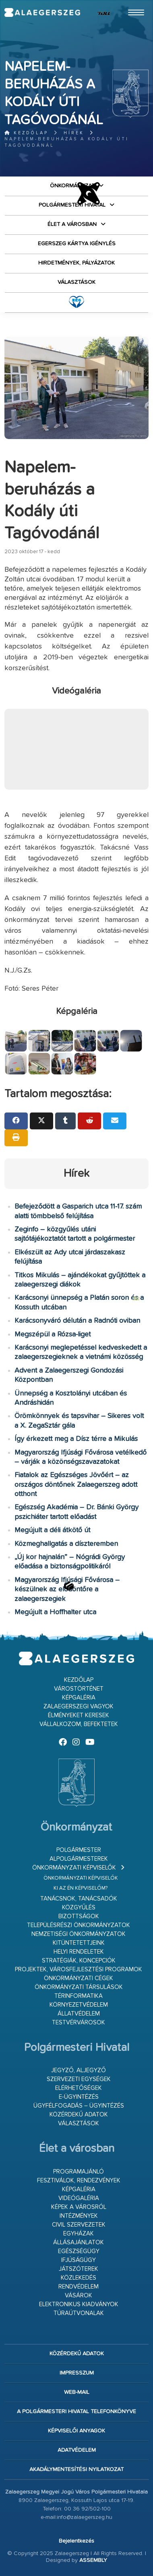  What do you see at coordinates (89, 193) in the screenshot?
I see `dbt (data build tool) logo` at bounding box center [89, 193].